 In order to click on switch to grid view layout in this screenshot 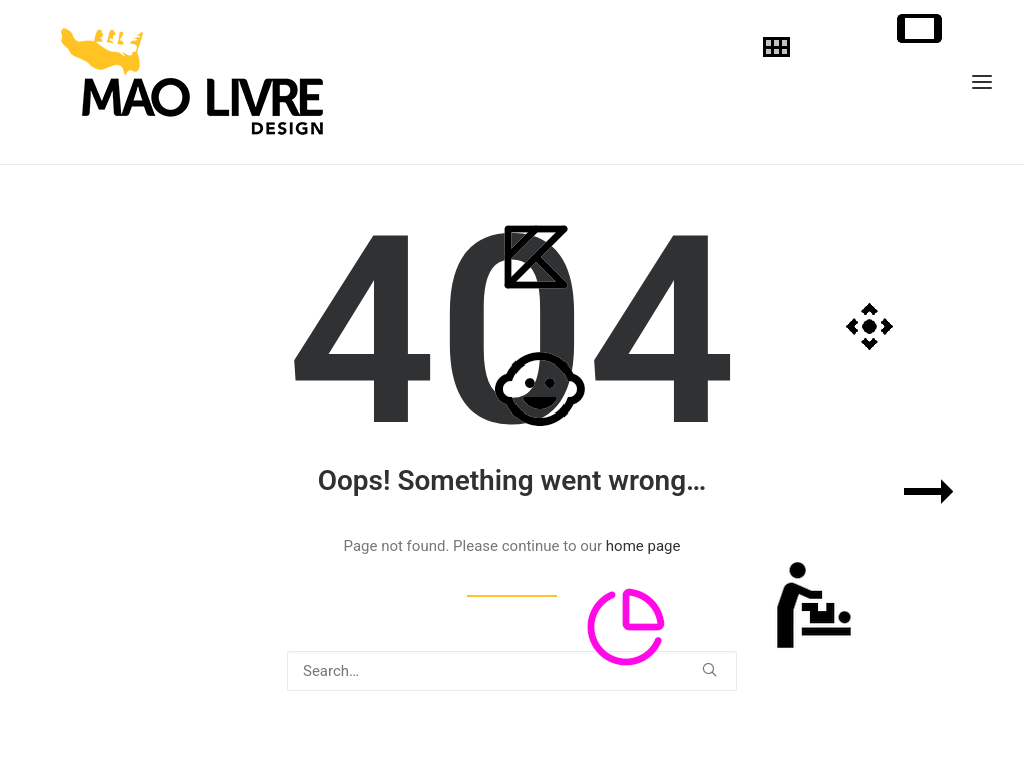, I will do `click(776, 48)`.